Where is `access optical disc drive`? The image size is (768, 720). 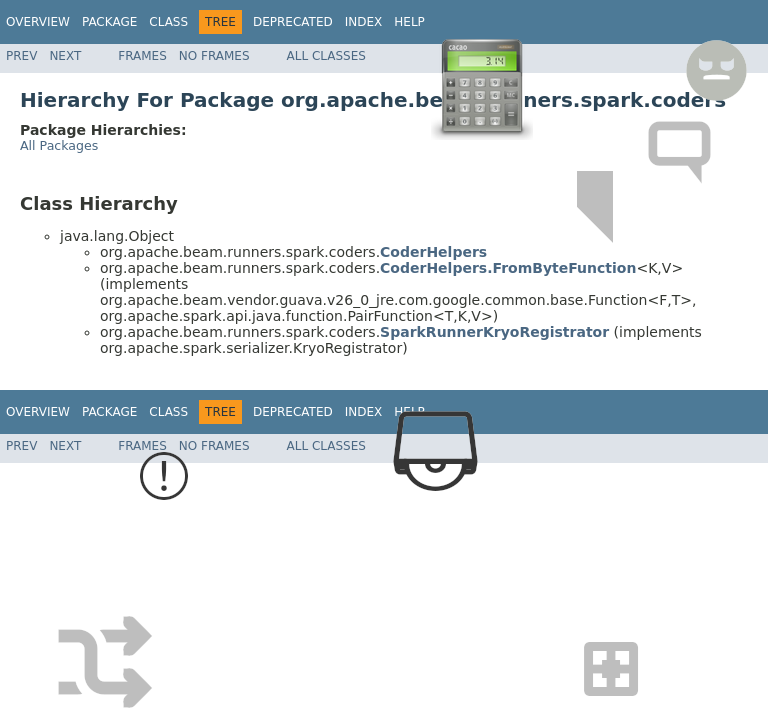 access optical disc drive is located at coordinates (435, 448).